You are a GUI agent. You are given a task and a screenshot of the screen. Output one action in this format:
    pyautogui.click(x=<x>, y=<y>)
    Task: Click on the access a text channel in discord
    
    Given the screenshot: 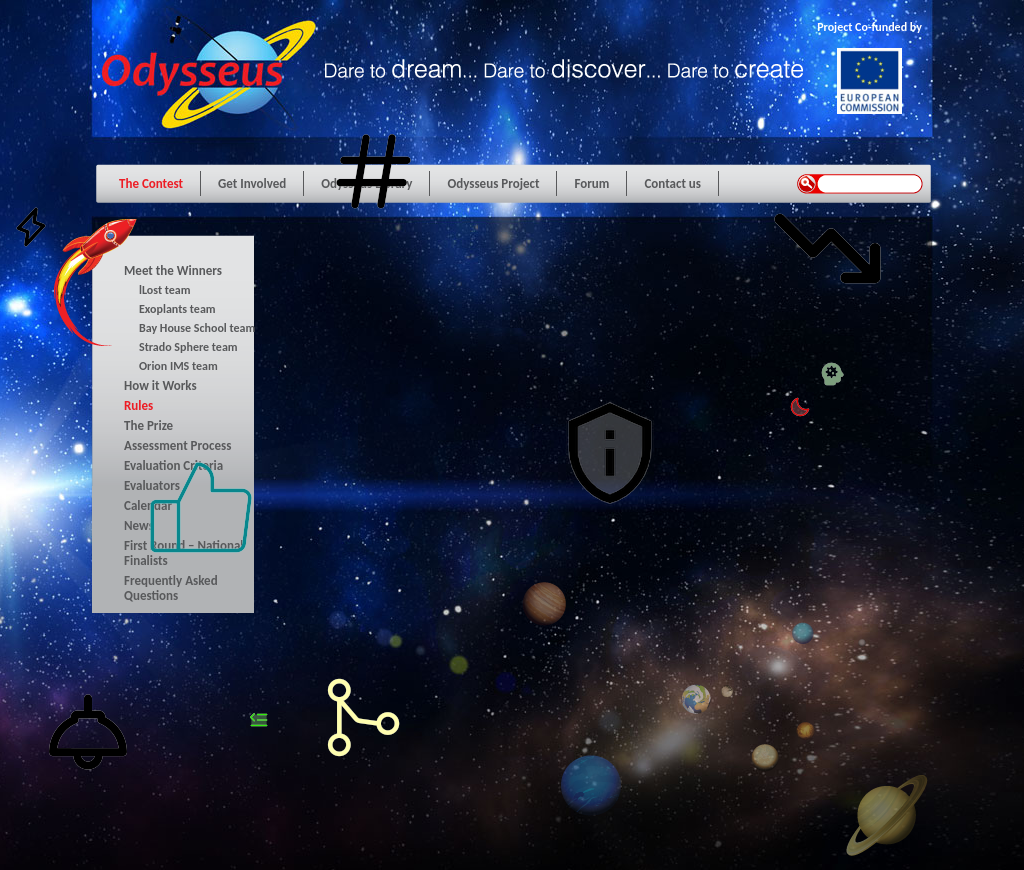 What is the action you would take?
    pyautogui.click(x=373, y=171)
    